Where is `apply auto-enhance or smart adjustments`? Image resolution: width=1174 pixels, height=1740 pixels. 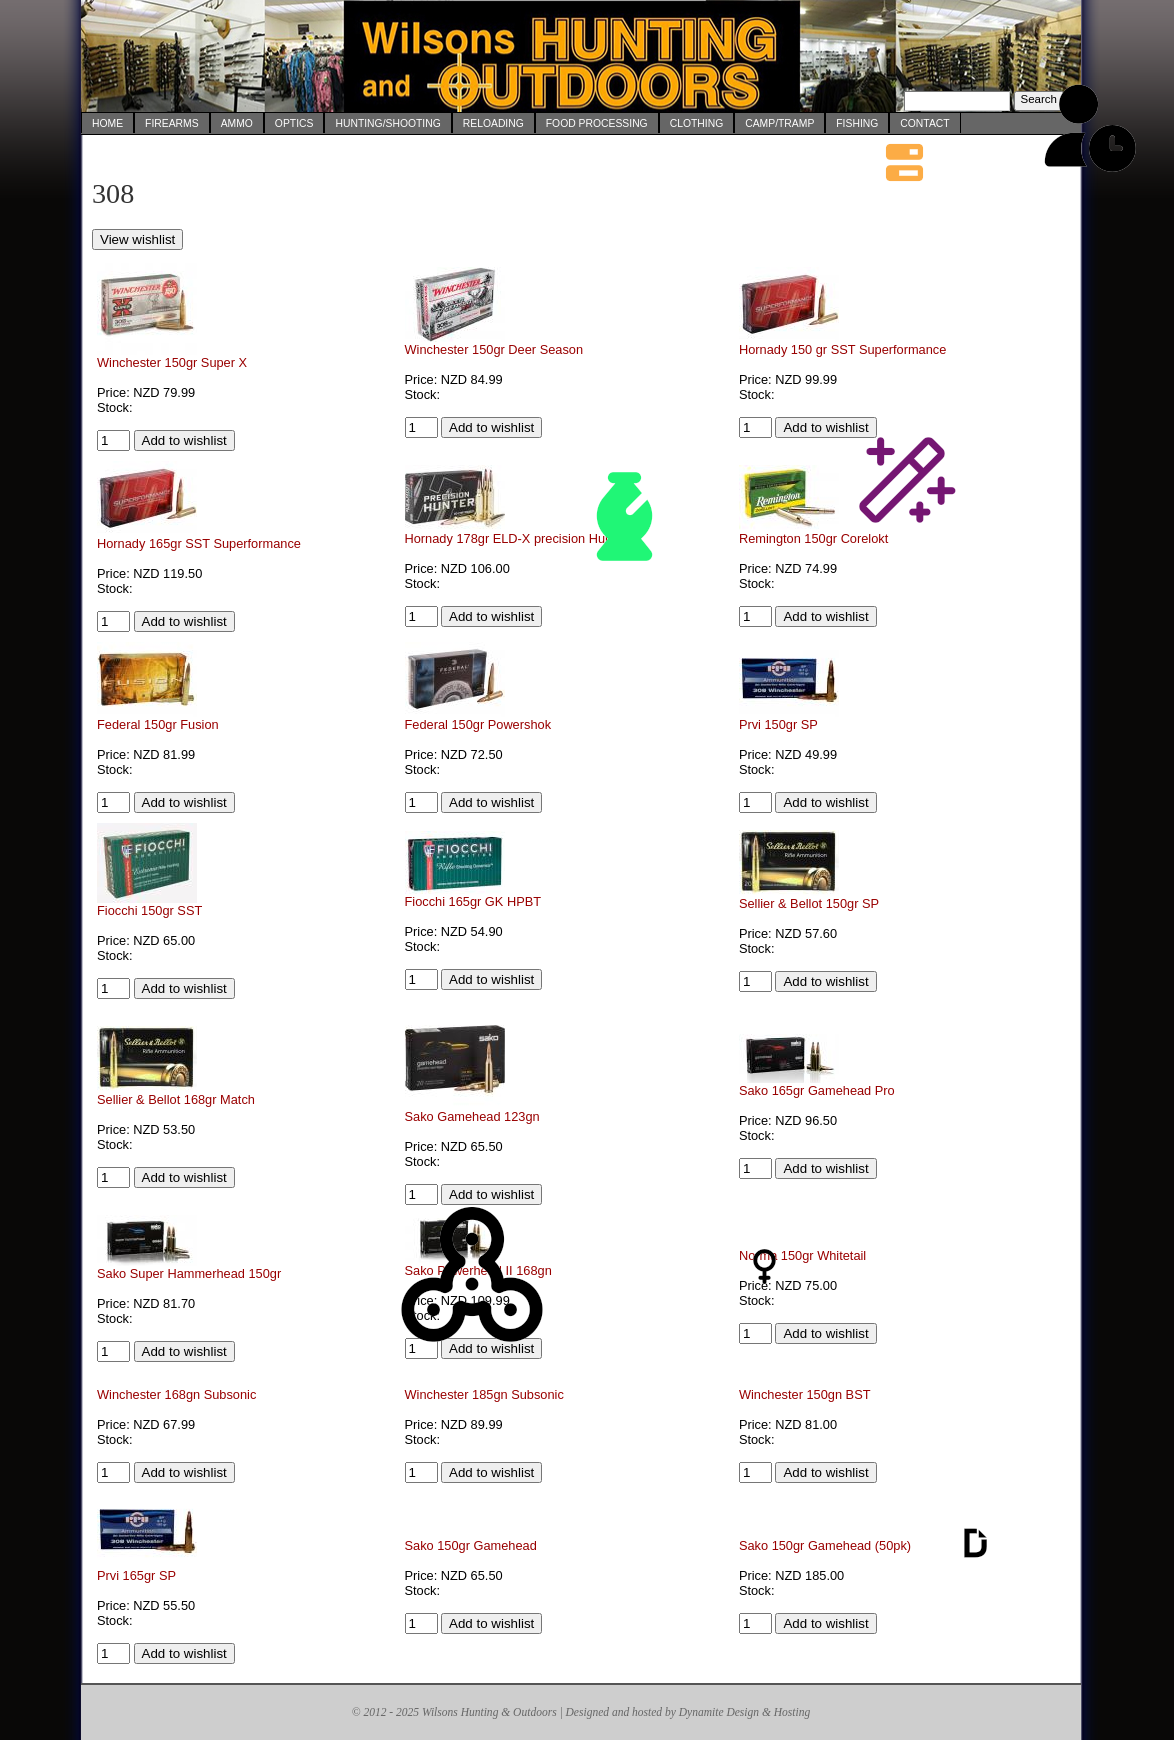 apply auto-enhance or smart adjustments is located at coordinates (902, 480).